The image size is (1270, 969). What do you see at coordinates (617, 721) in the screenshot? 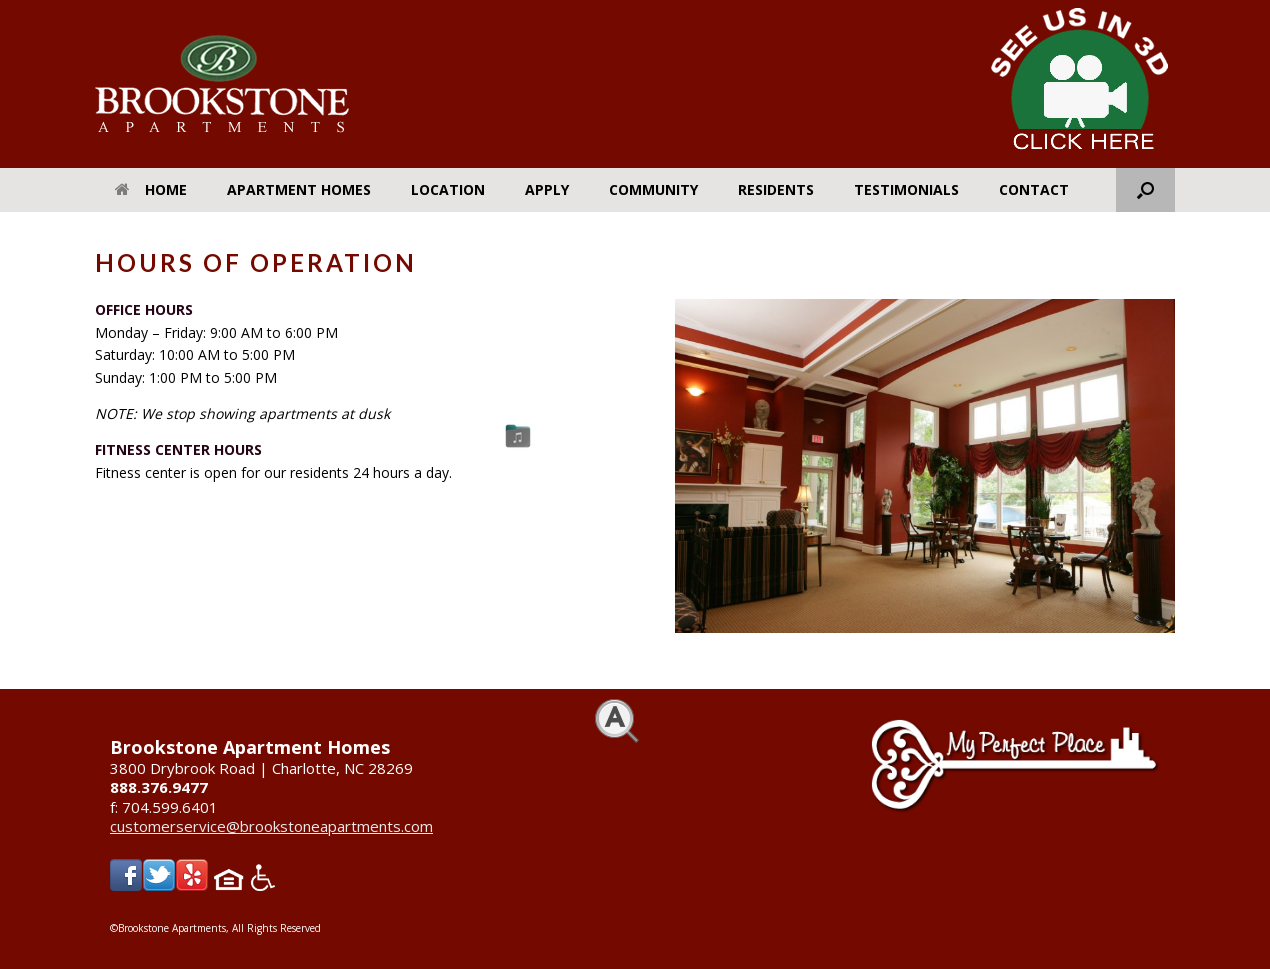
I see `search for text or content` at bounding box center [617, 721].